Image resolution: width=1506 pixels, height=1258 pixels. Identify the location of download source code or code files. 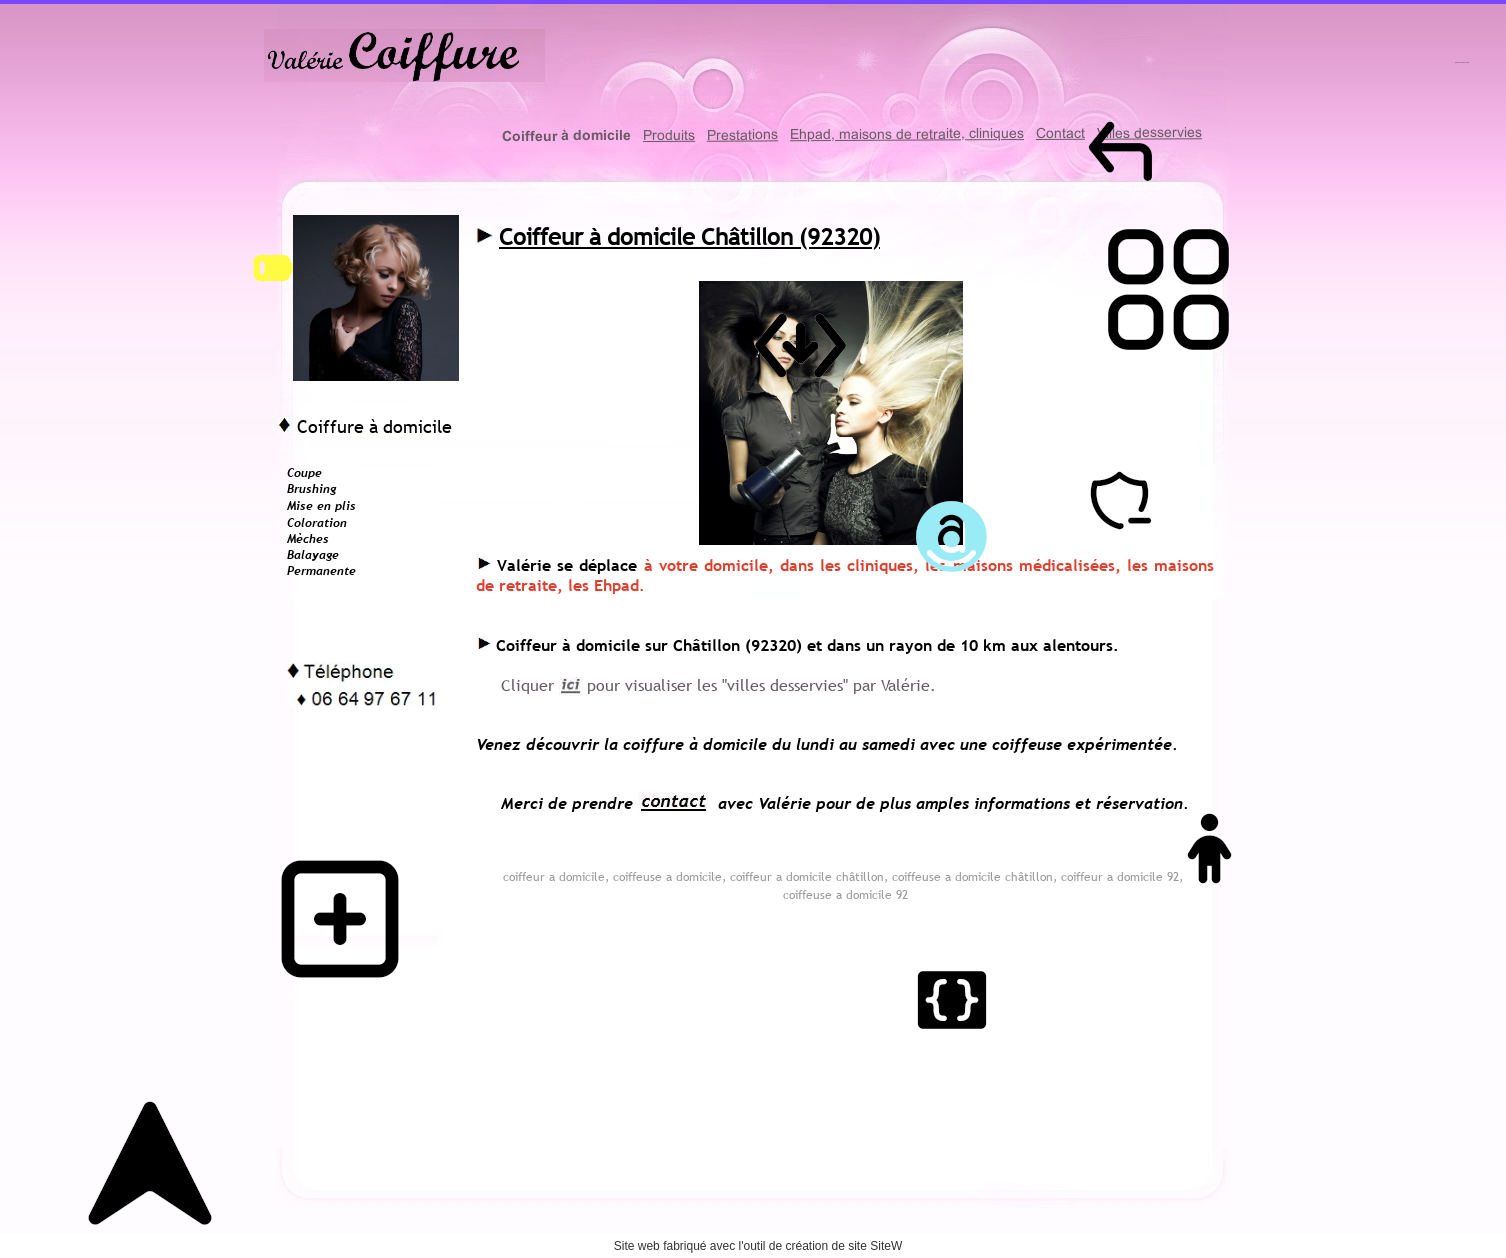
(800, 345).